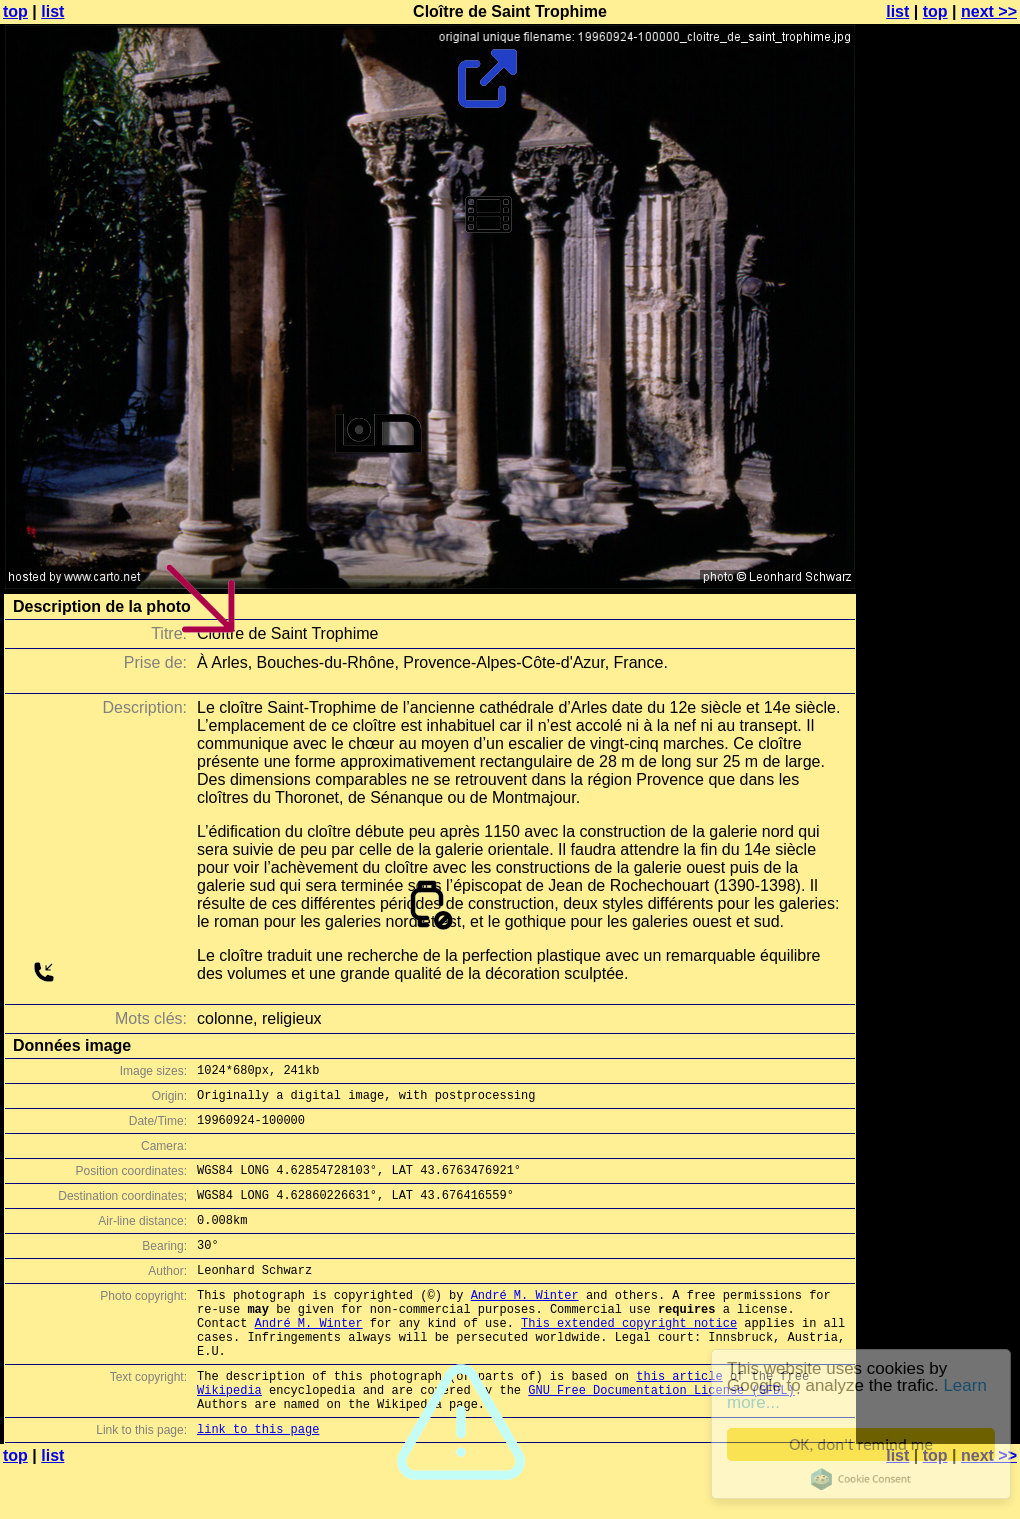 This screenshot has height=1519, width=1020. What do you see at coordinates (427, 904) in the screenshot?
I see `cancel smartwatch pairing` at bounding box center [427, 904].